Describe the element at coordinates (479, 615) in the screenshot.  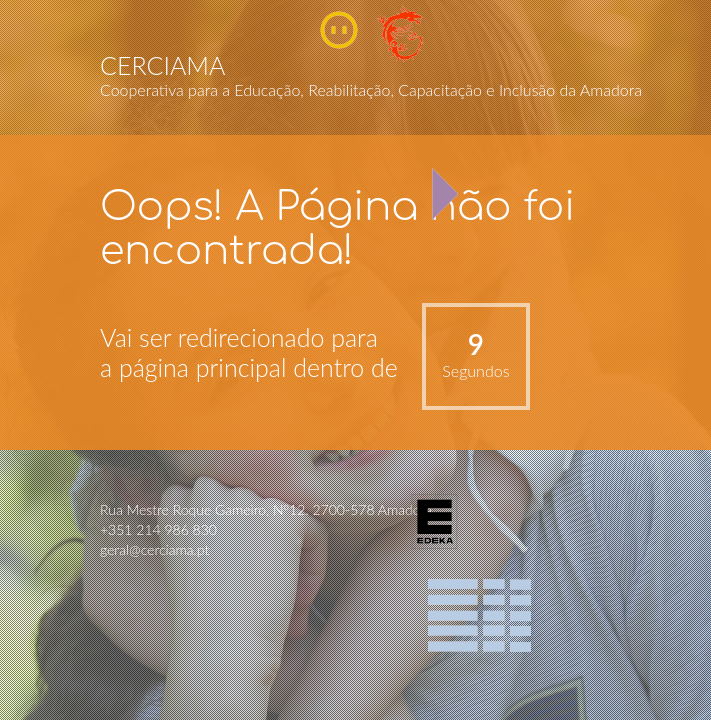
I see `visit server fault community` at that location.